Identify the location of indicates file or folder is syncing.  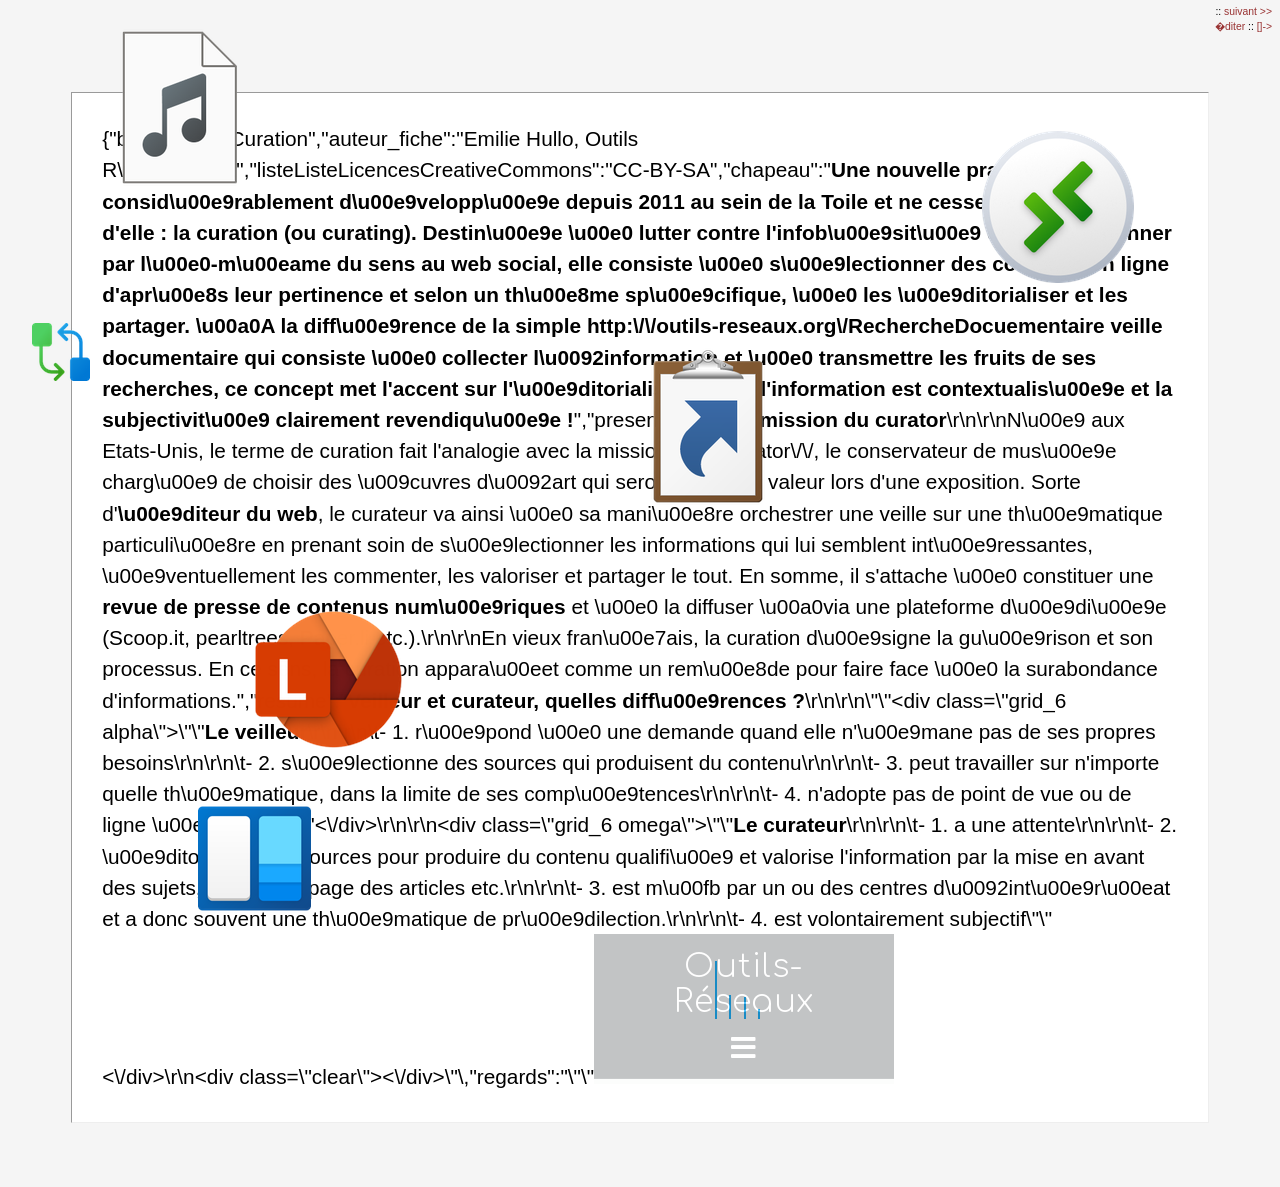
(1058, 207).